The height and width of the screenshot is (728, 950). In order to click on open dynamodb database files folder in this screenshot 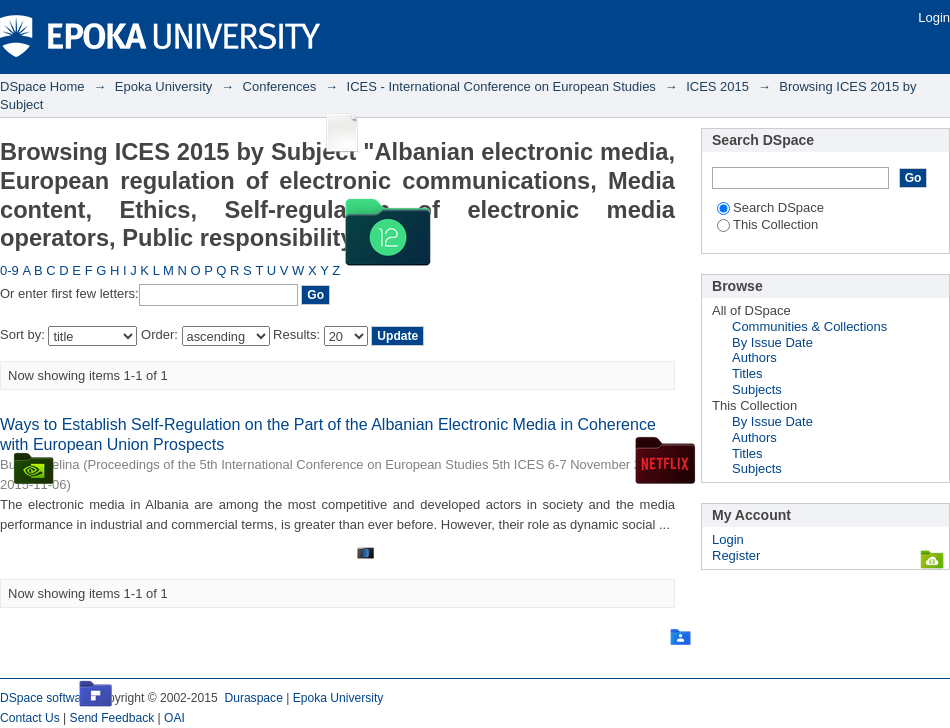, I will do `click(365, 552)`.